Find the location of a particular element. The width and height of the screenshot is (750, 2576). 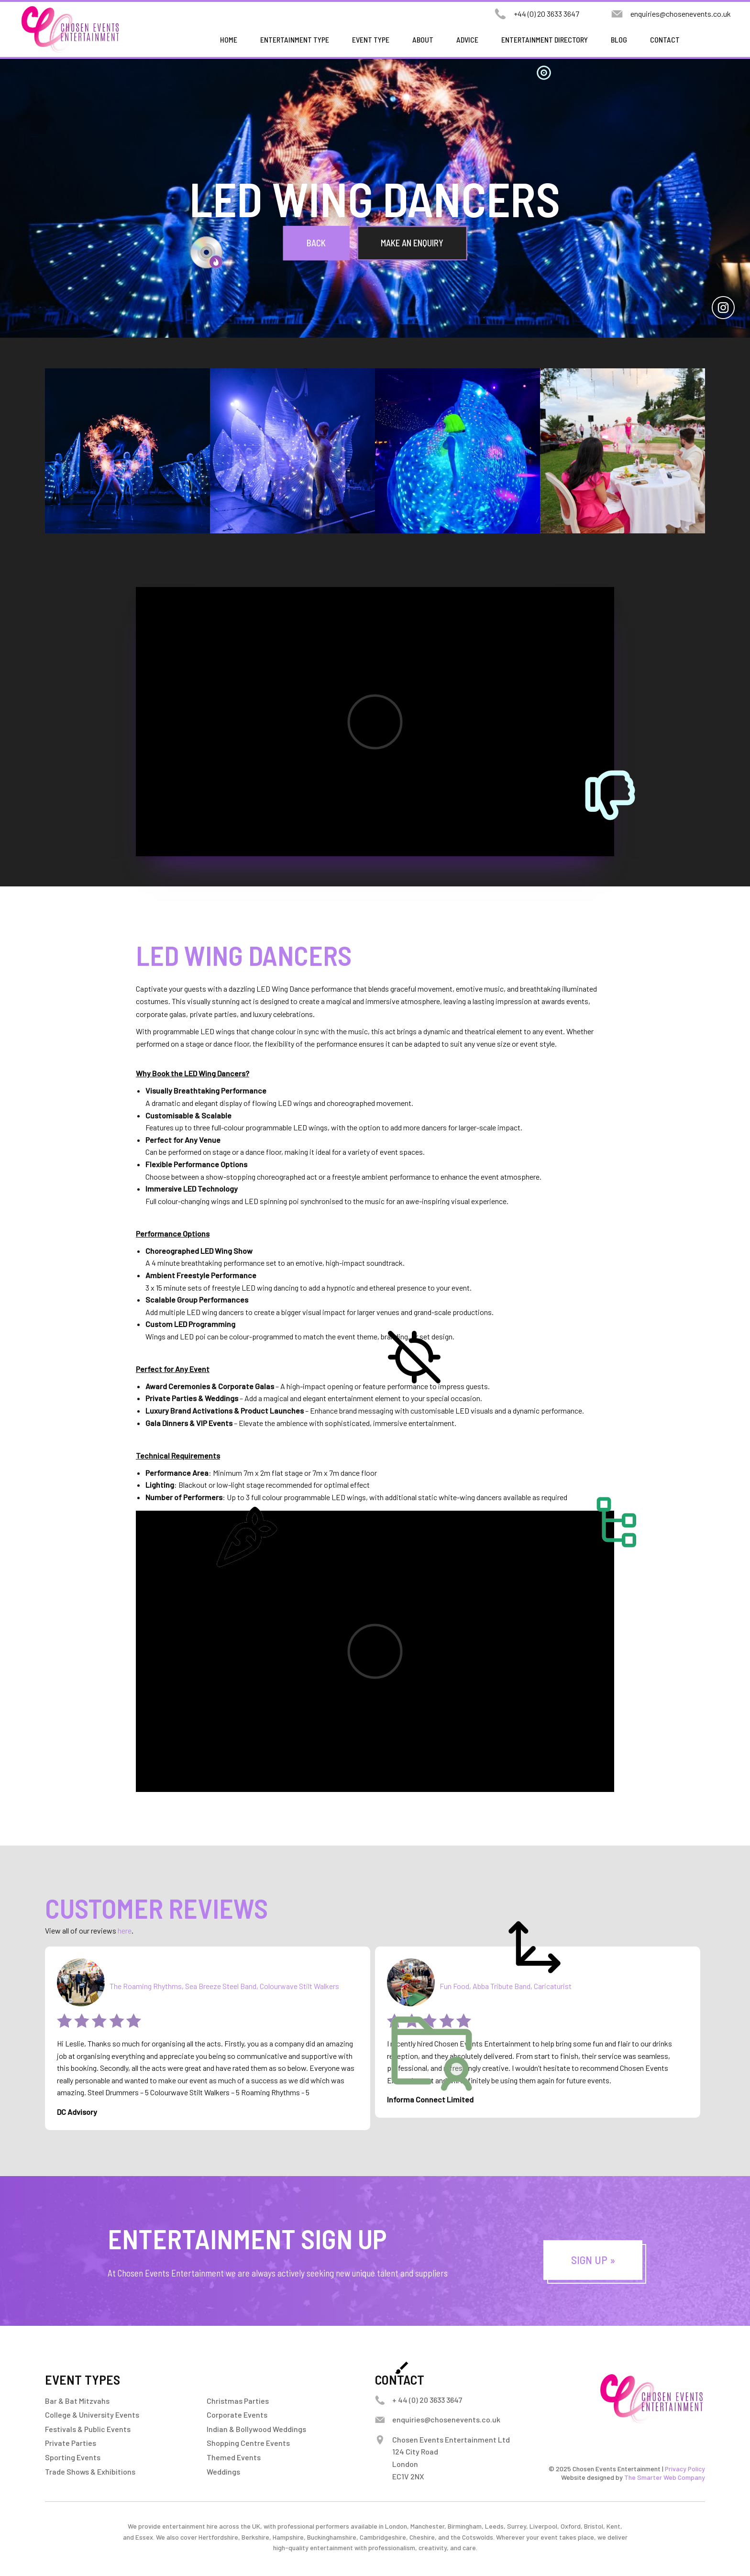

access drawing or painting tools is located at coordinates (402, 2368).